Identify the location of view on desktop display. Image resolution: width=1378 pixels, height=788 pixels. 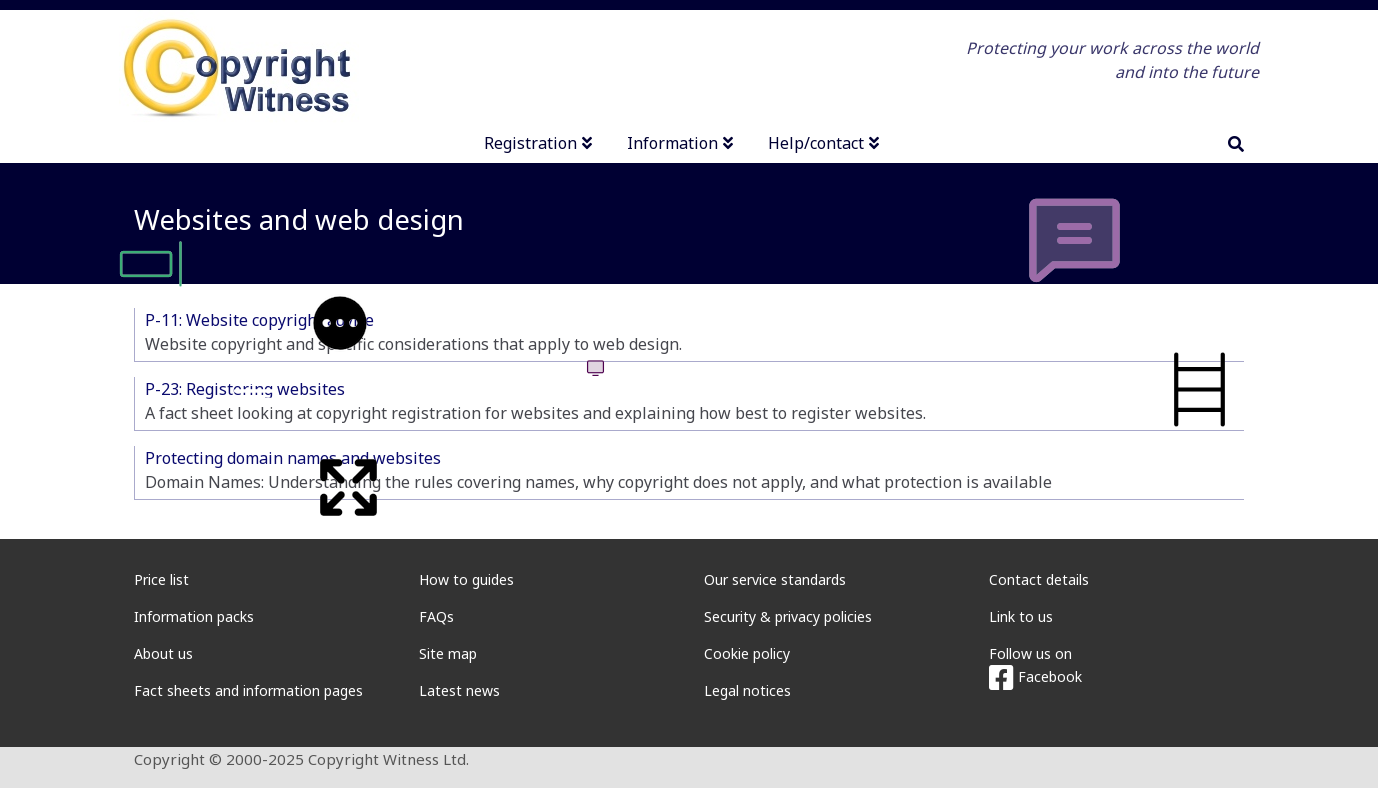
(595, 367).